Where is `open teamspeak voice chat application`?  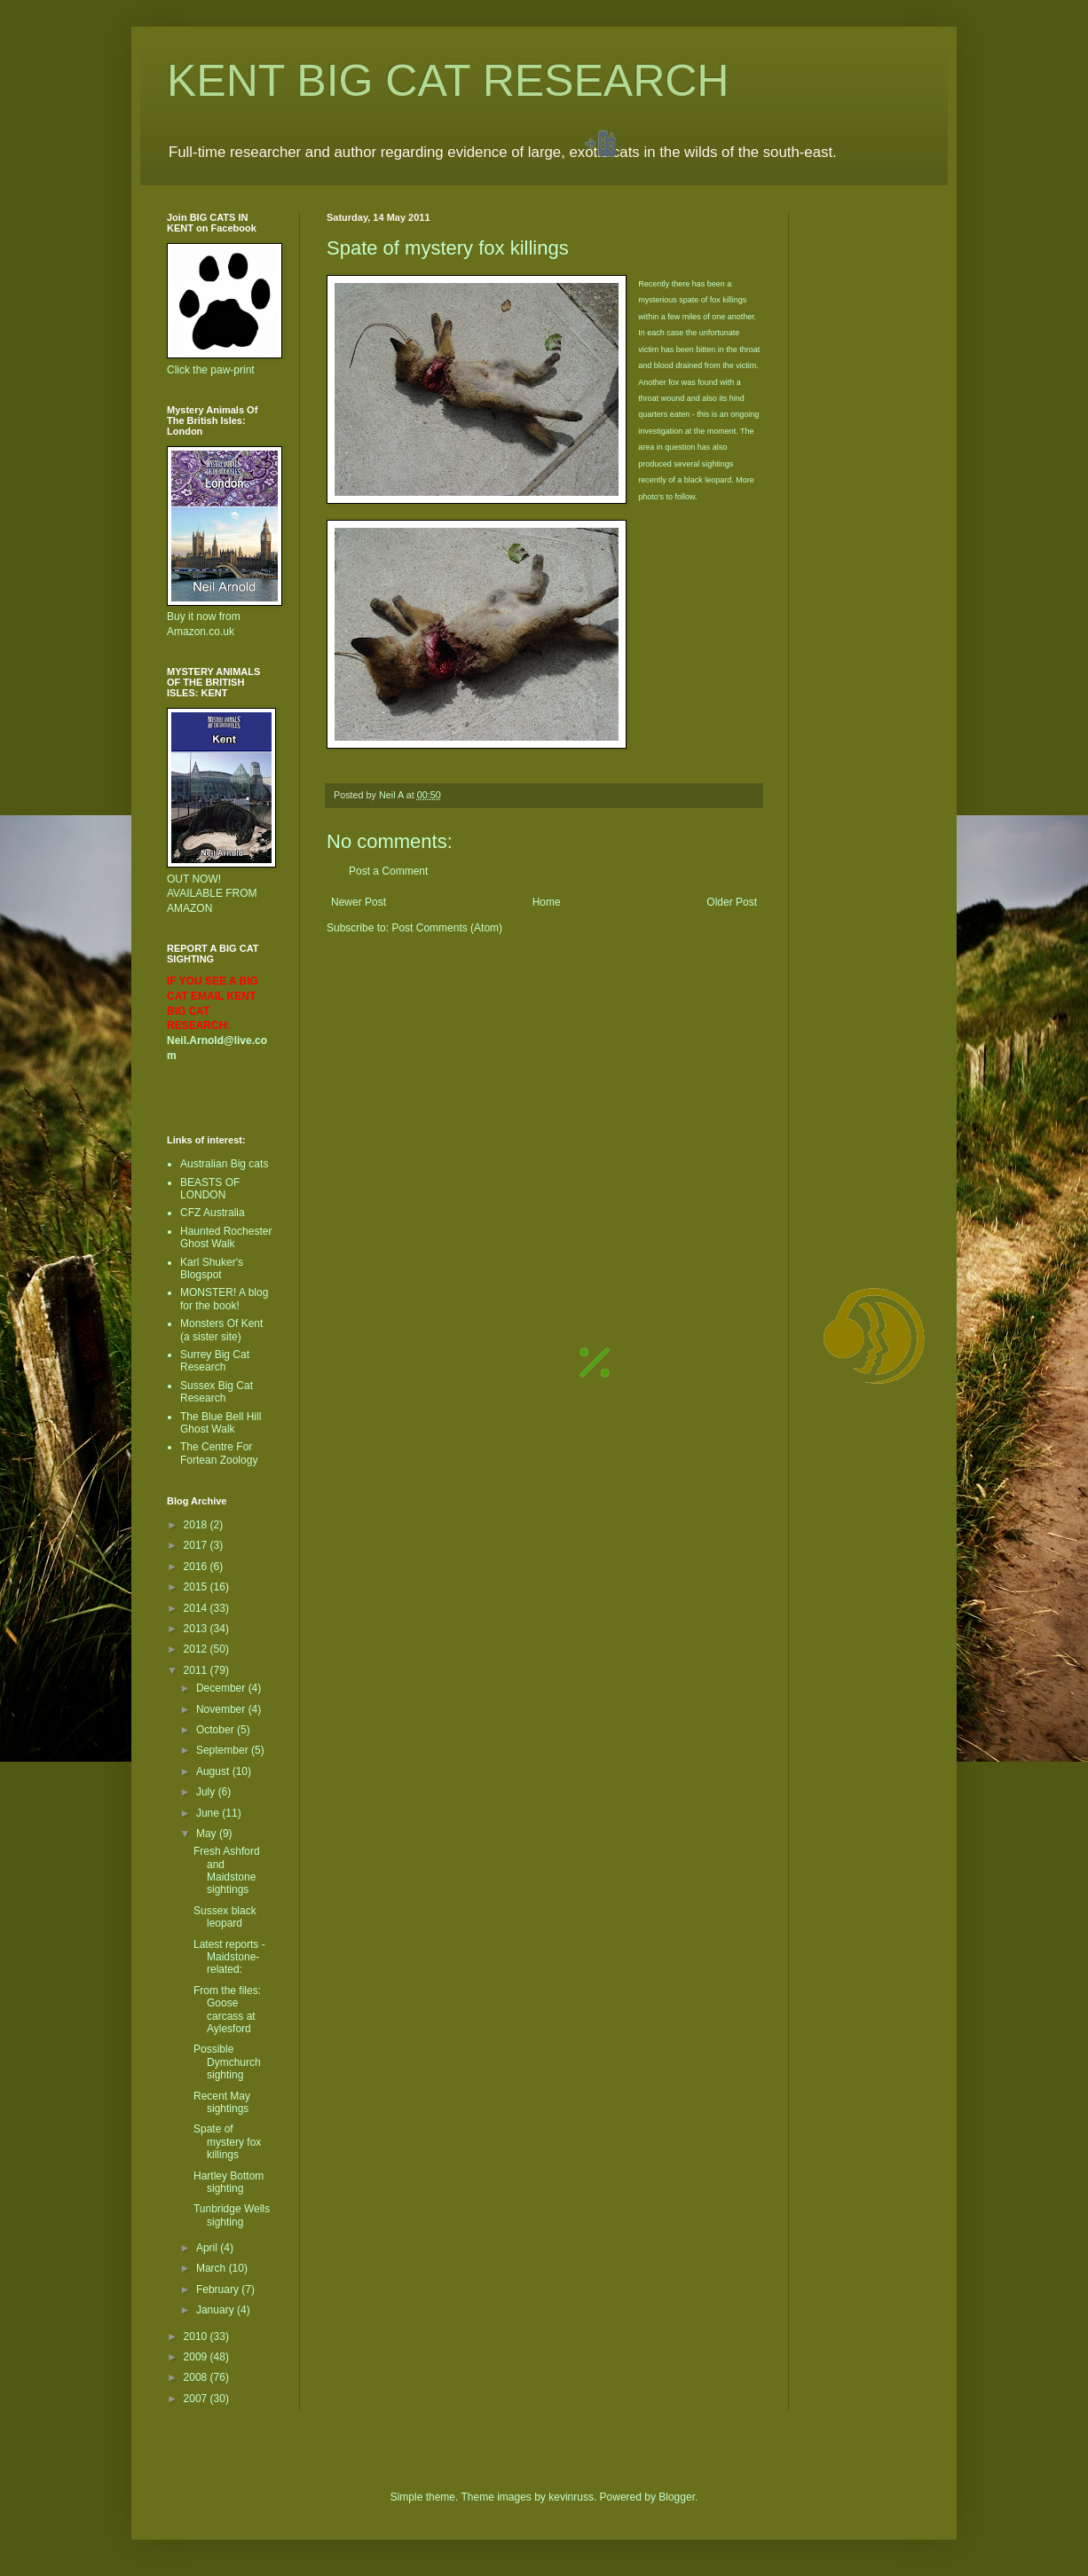
open teamspeak voice chat application is located at coordinates (874, 1336).